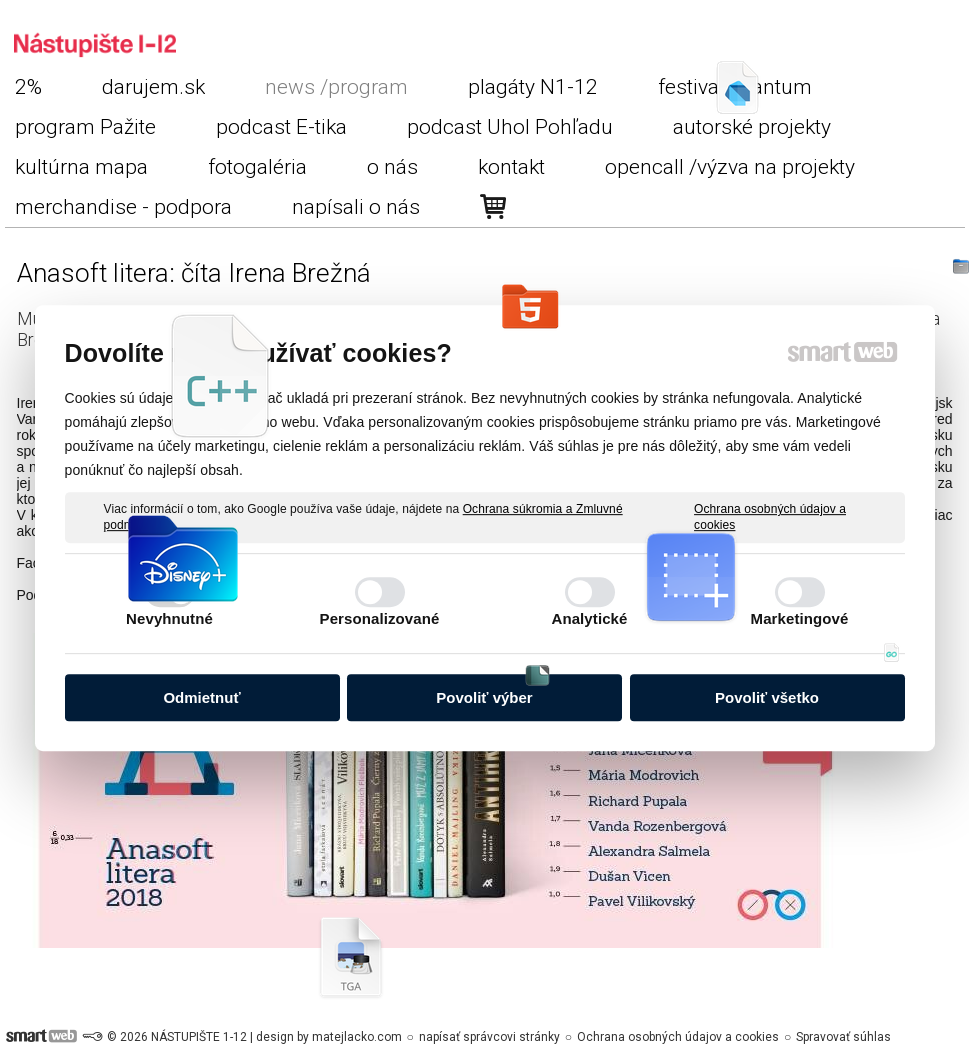 This screenshot has height=1056, width=969. What do you see at coordinates (220, 376) in the screenshot?
I see `a C++ source code file` at bounding box center [220, 376].